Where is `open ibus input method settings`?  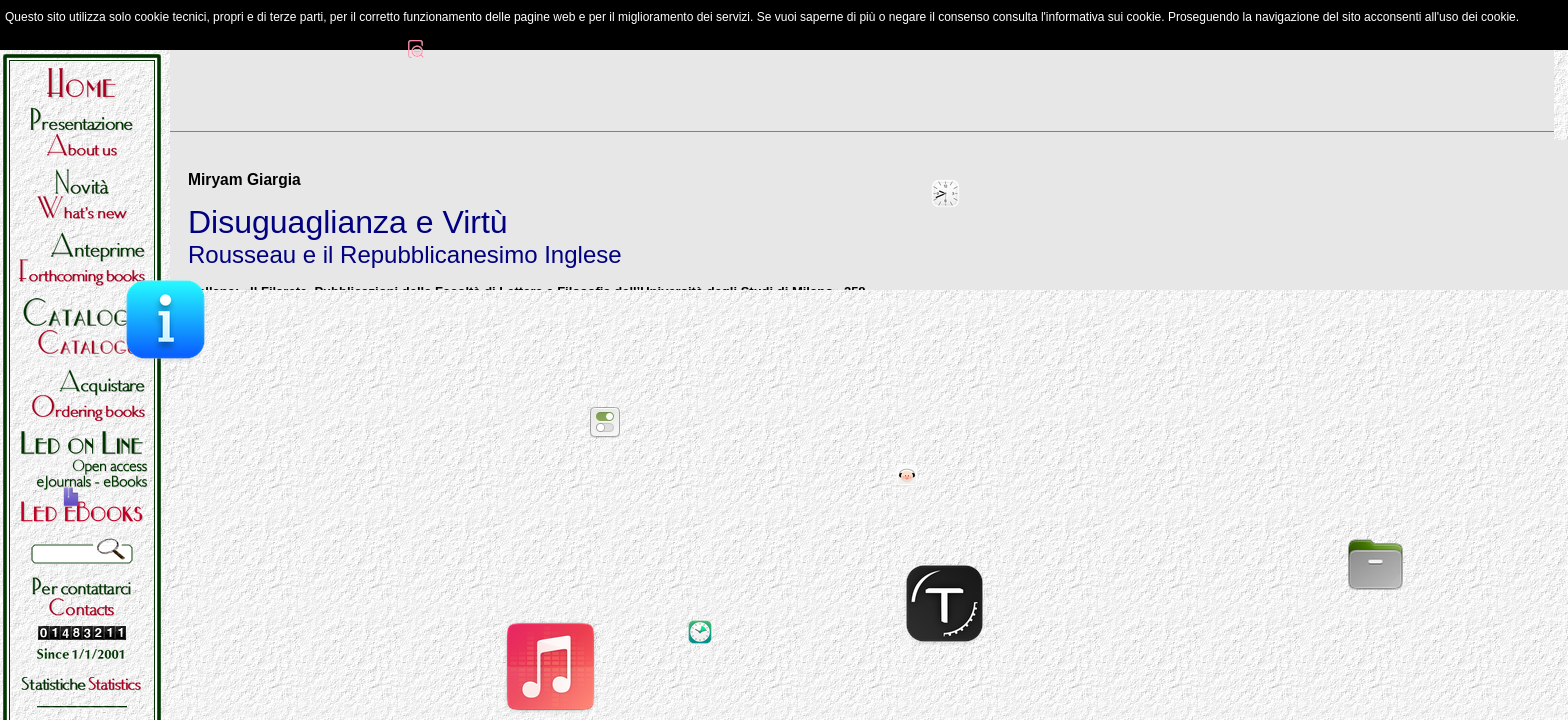 open ibus input method settings is located at coordinates (165, 319).